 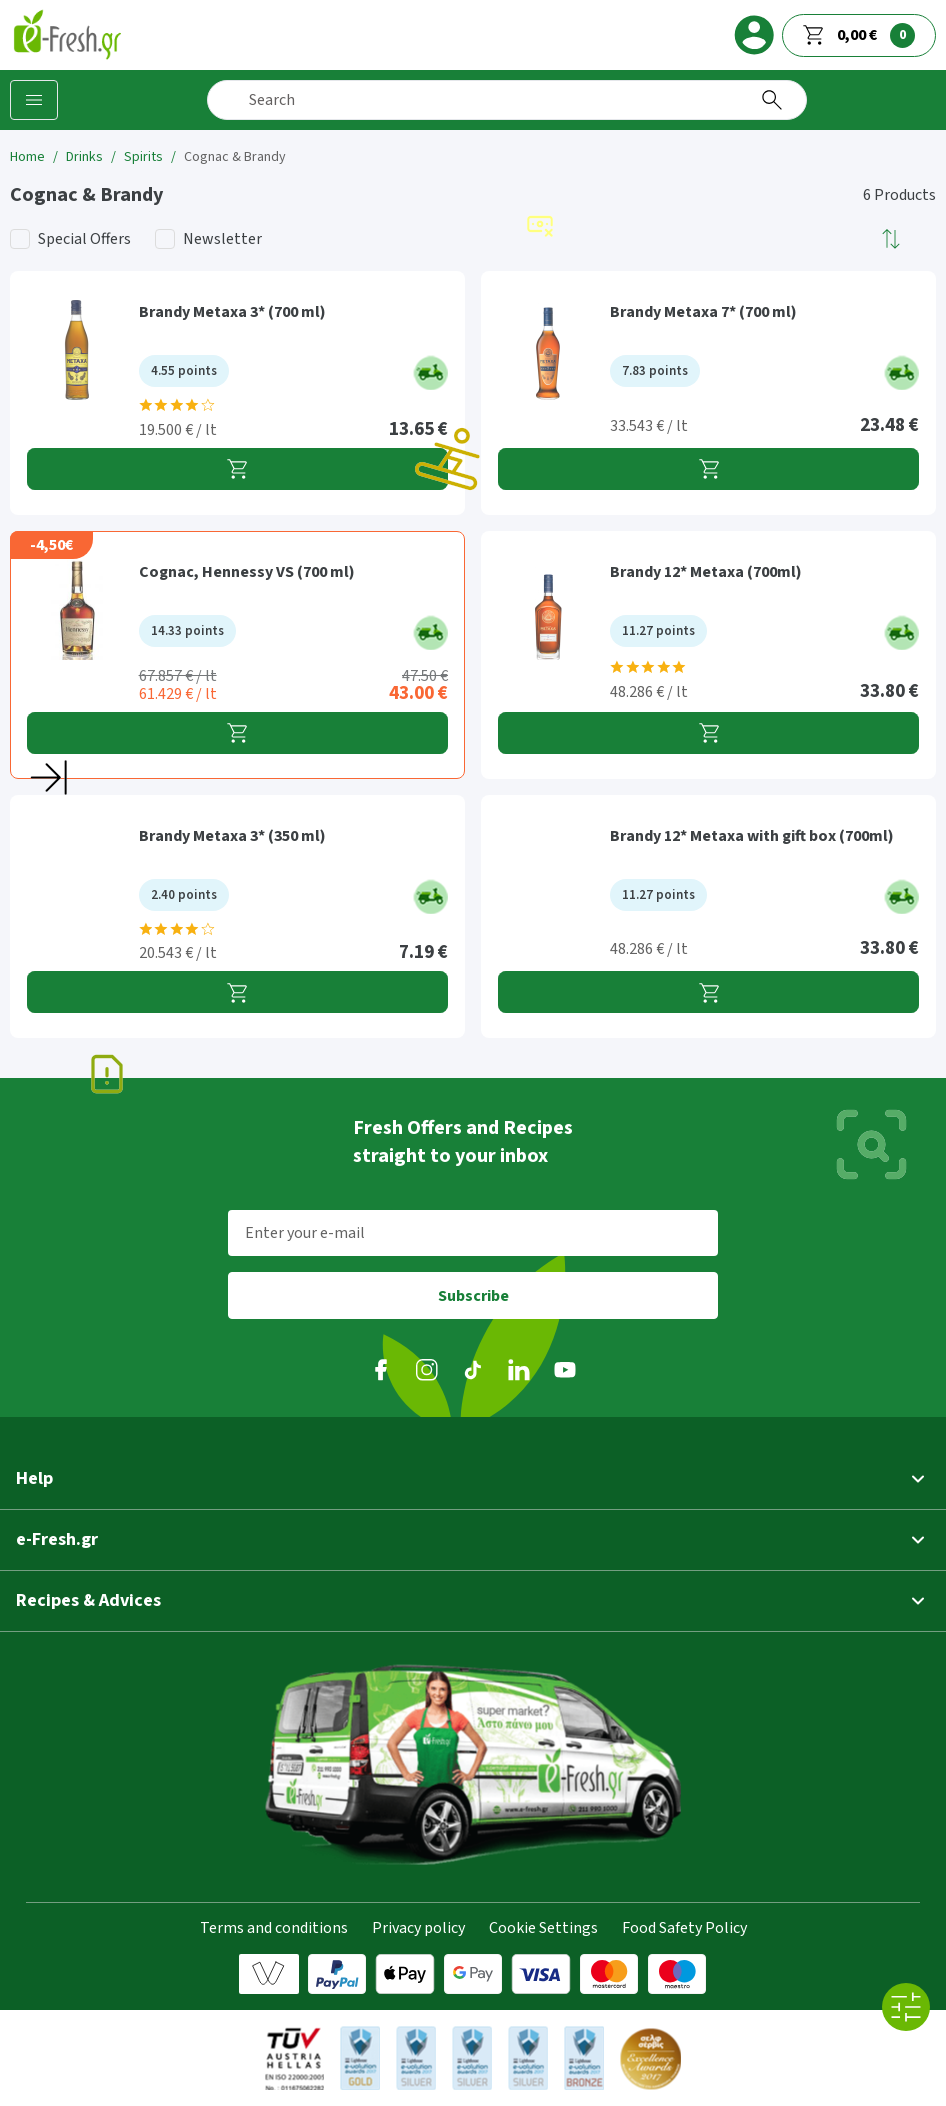 What do you see at coordinates (107, 1074) in the screenshot?
I see `indicates a file with an error or issue` at bounding box center [107, 1074].